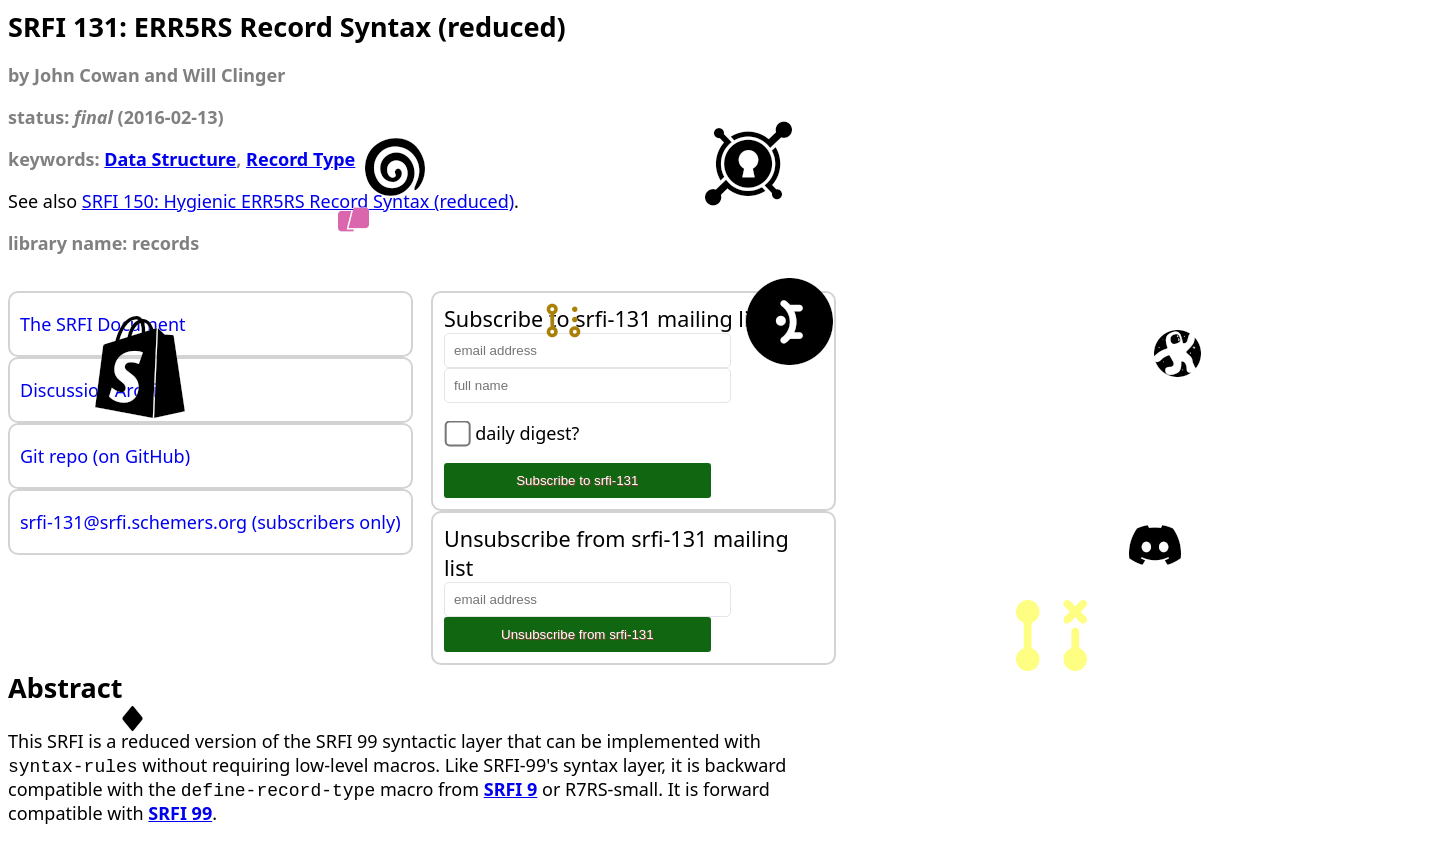 The height and width of the screenshot is (843, 1440). What do you see at coordinates (1155, 545) in the screenshot?
I see `open Discord app` at bounding box center [1155, 545].